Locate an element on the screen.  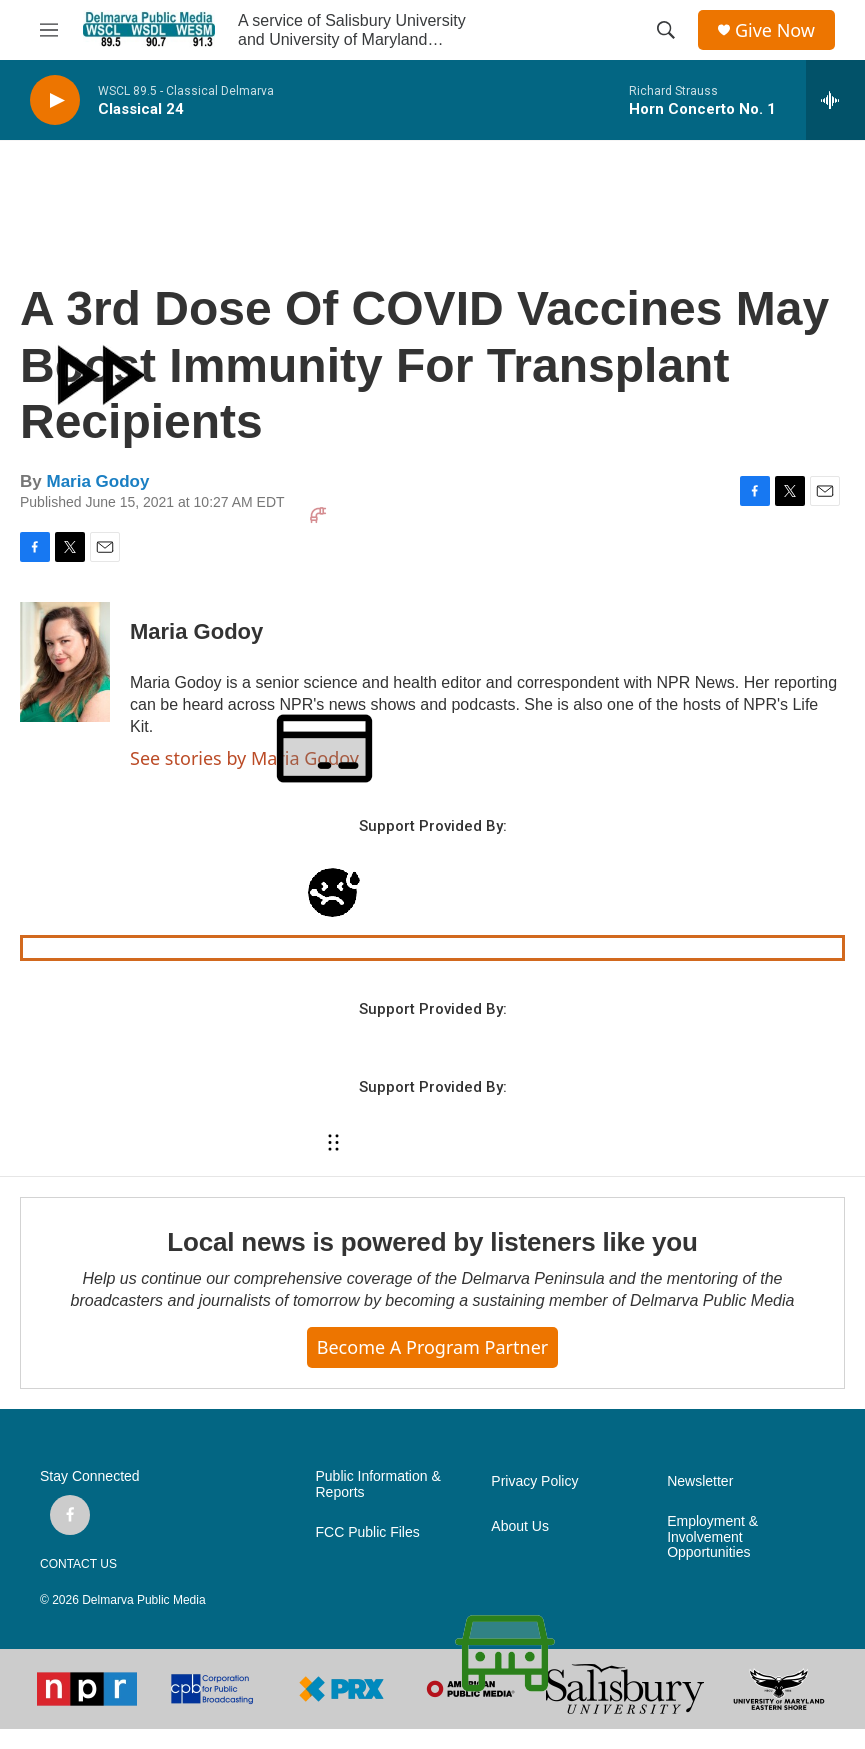
skip forward in media playback is located at coordinates (98, 375).